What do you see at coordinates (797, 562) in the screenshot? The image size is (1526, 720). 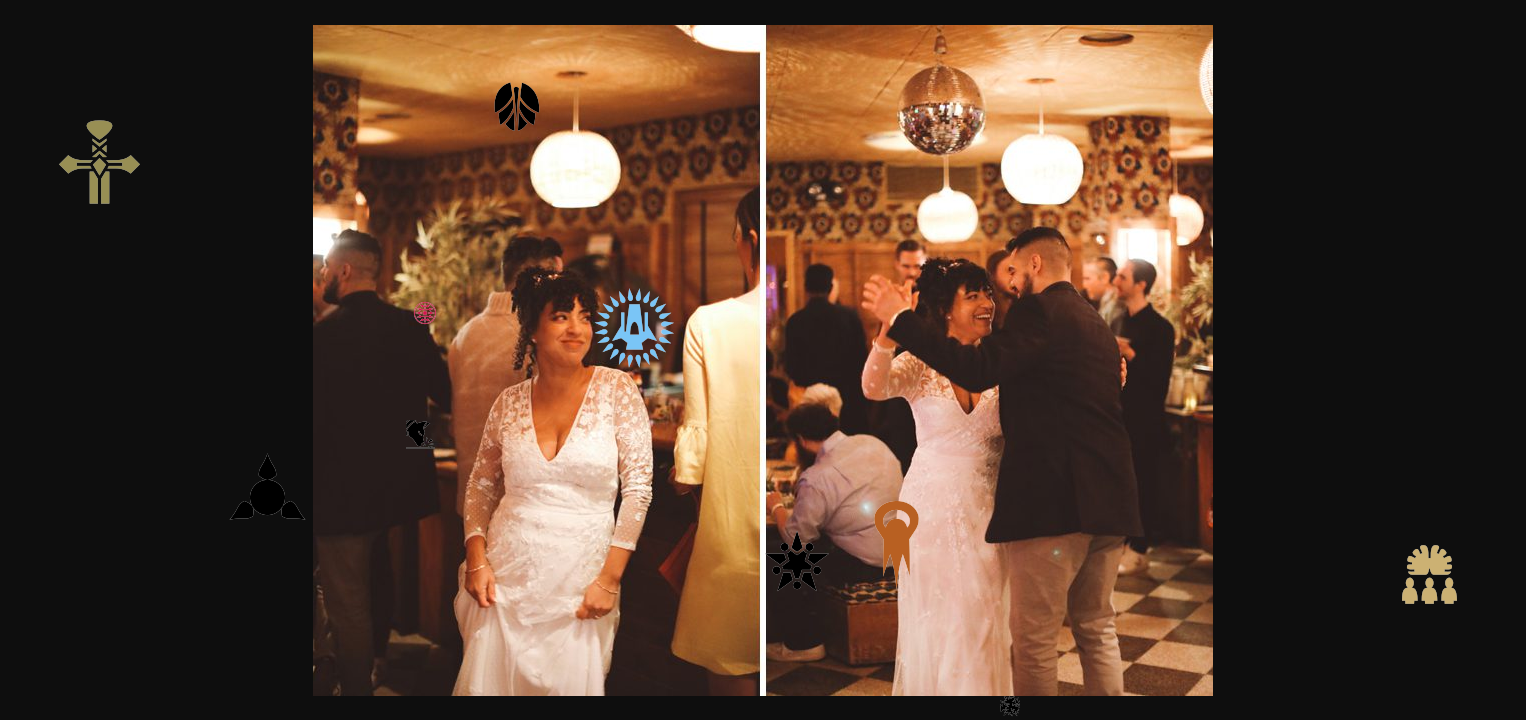 I see `view achievements or rewards in a game` at bounding box center [797, 562].